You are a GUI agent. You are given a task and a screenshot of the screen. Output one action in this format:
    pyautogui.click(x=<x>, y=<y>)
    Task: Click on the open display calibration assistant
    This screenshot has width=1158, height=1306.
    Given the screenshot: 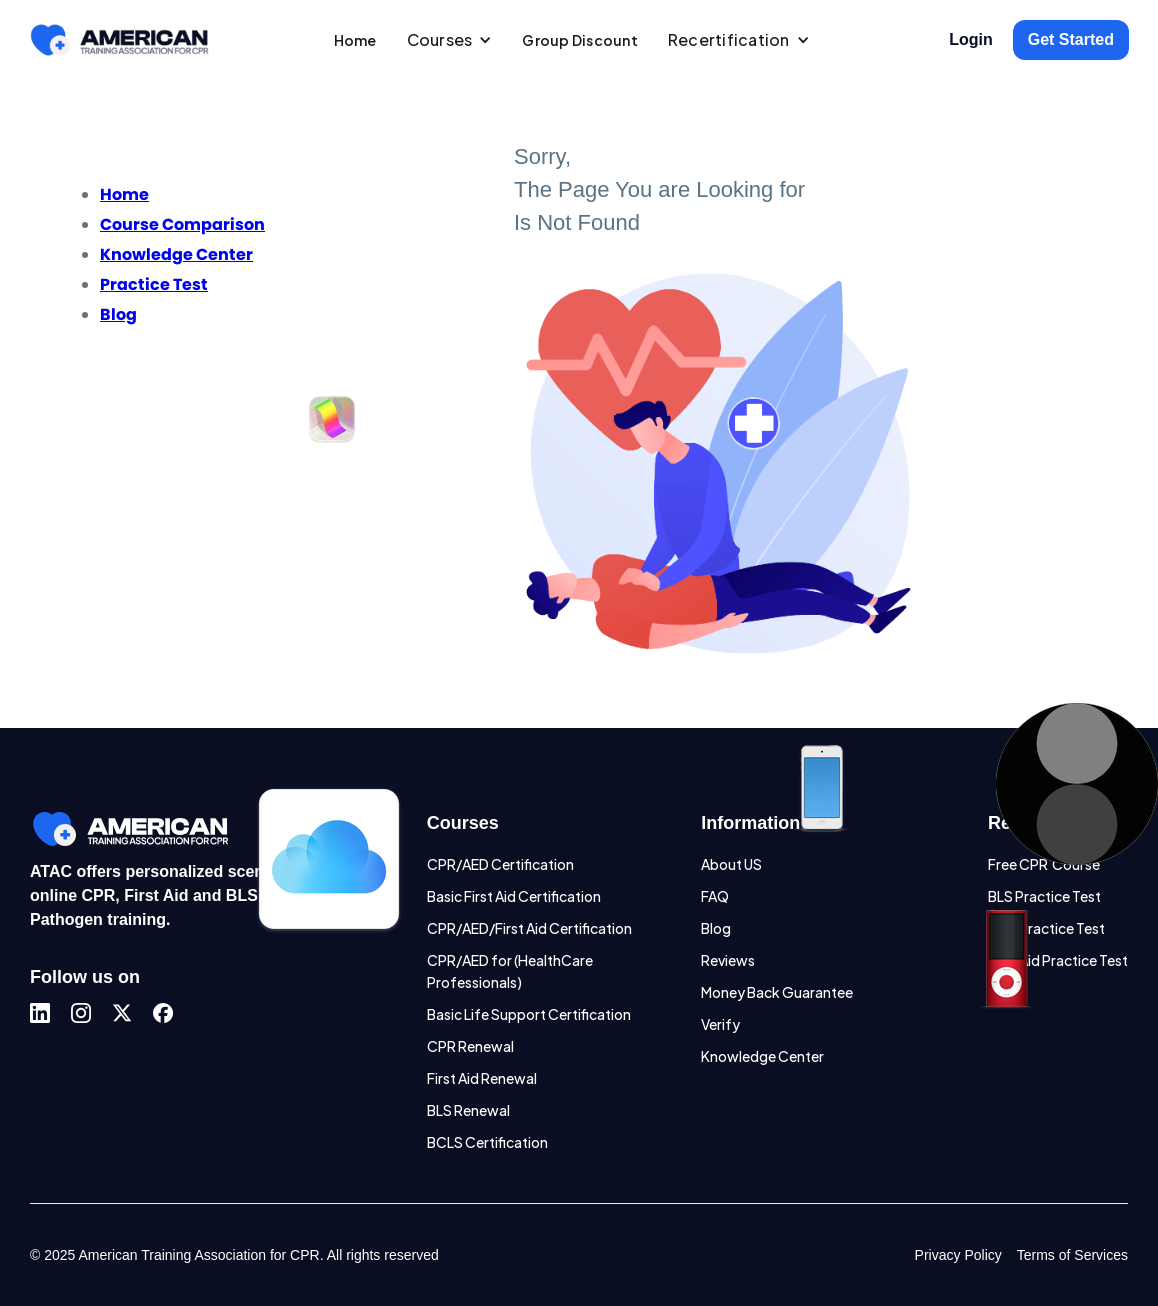 What is the action you would take?
    pyautogui.click(x=1077, y=784)
    